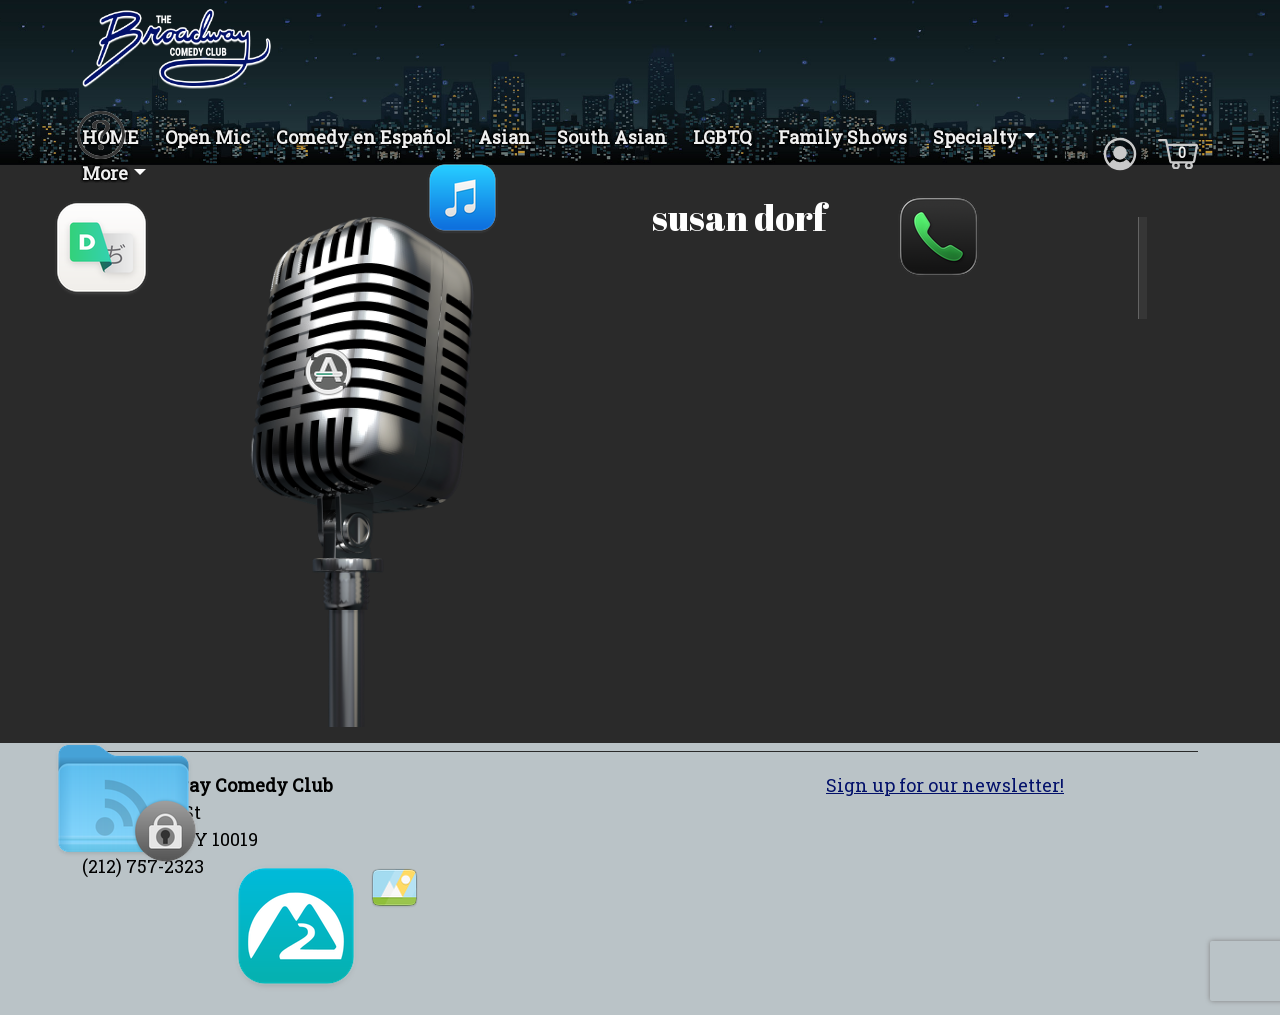  I want to click on access help or support resources, so click(101, 135).